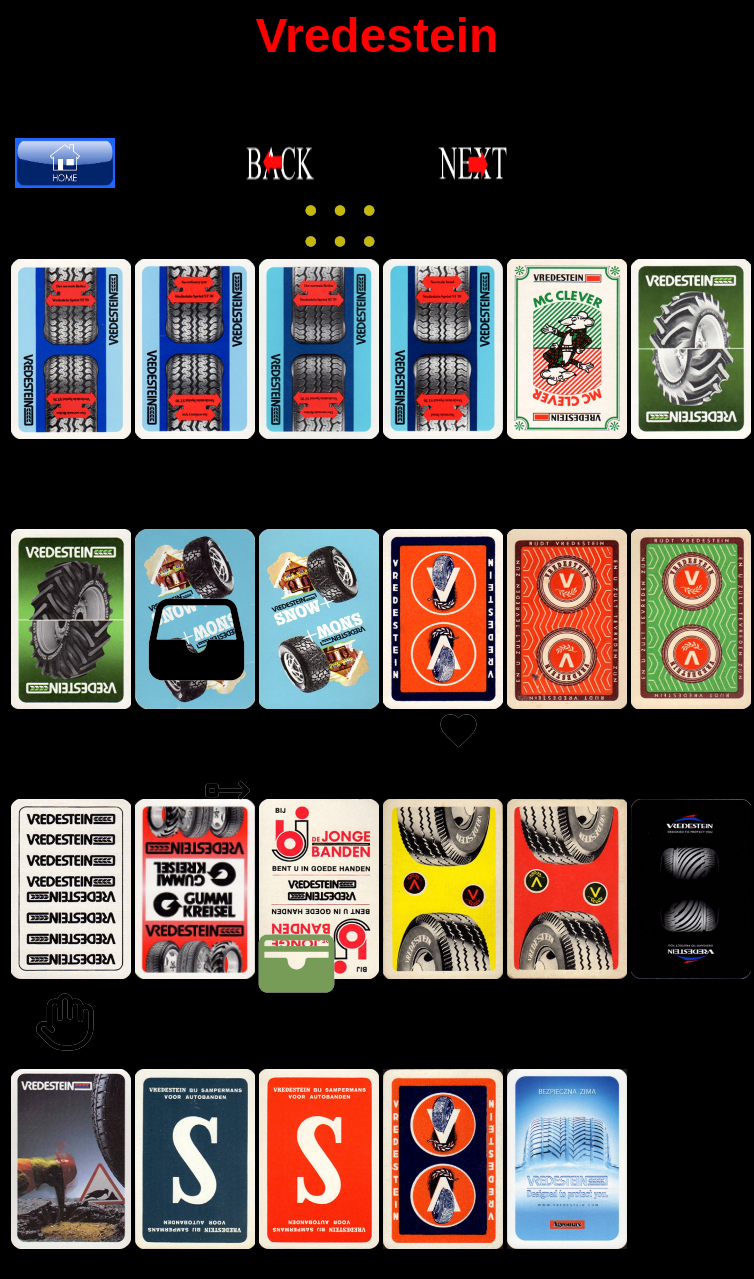 This screenshot has height=1279, width=754. What do you see at coordinates (227, 790) in the screenshot?
I see `move item to the right` at bounding box center [227, 790].